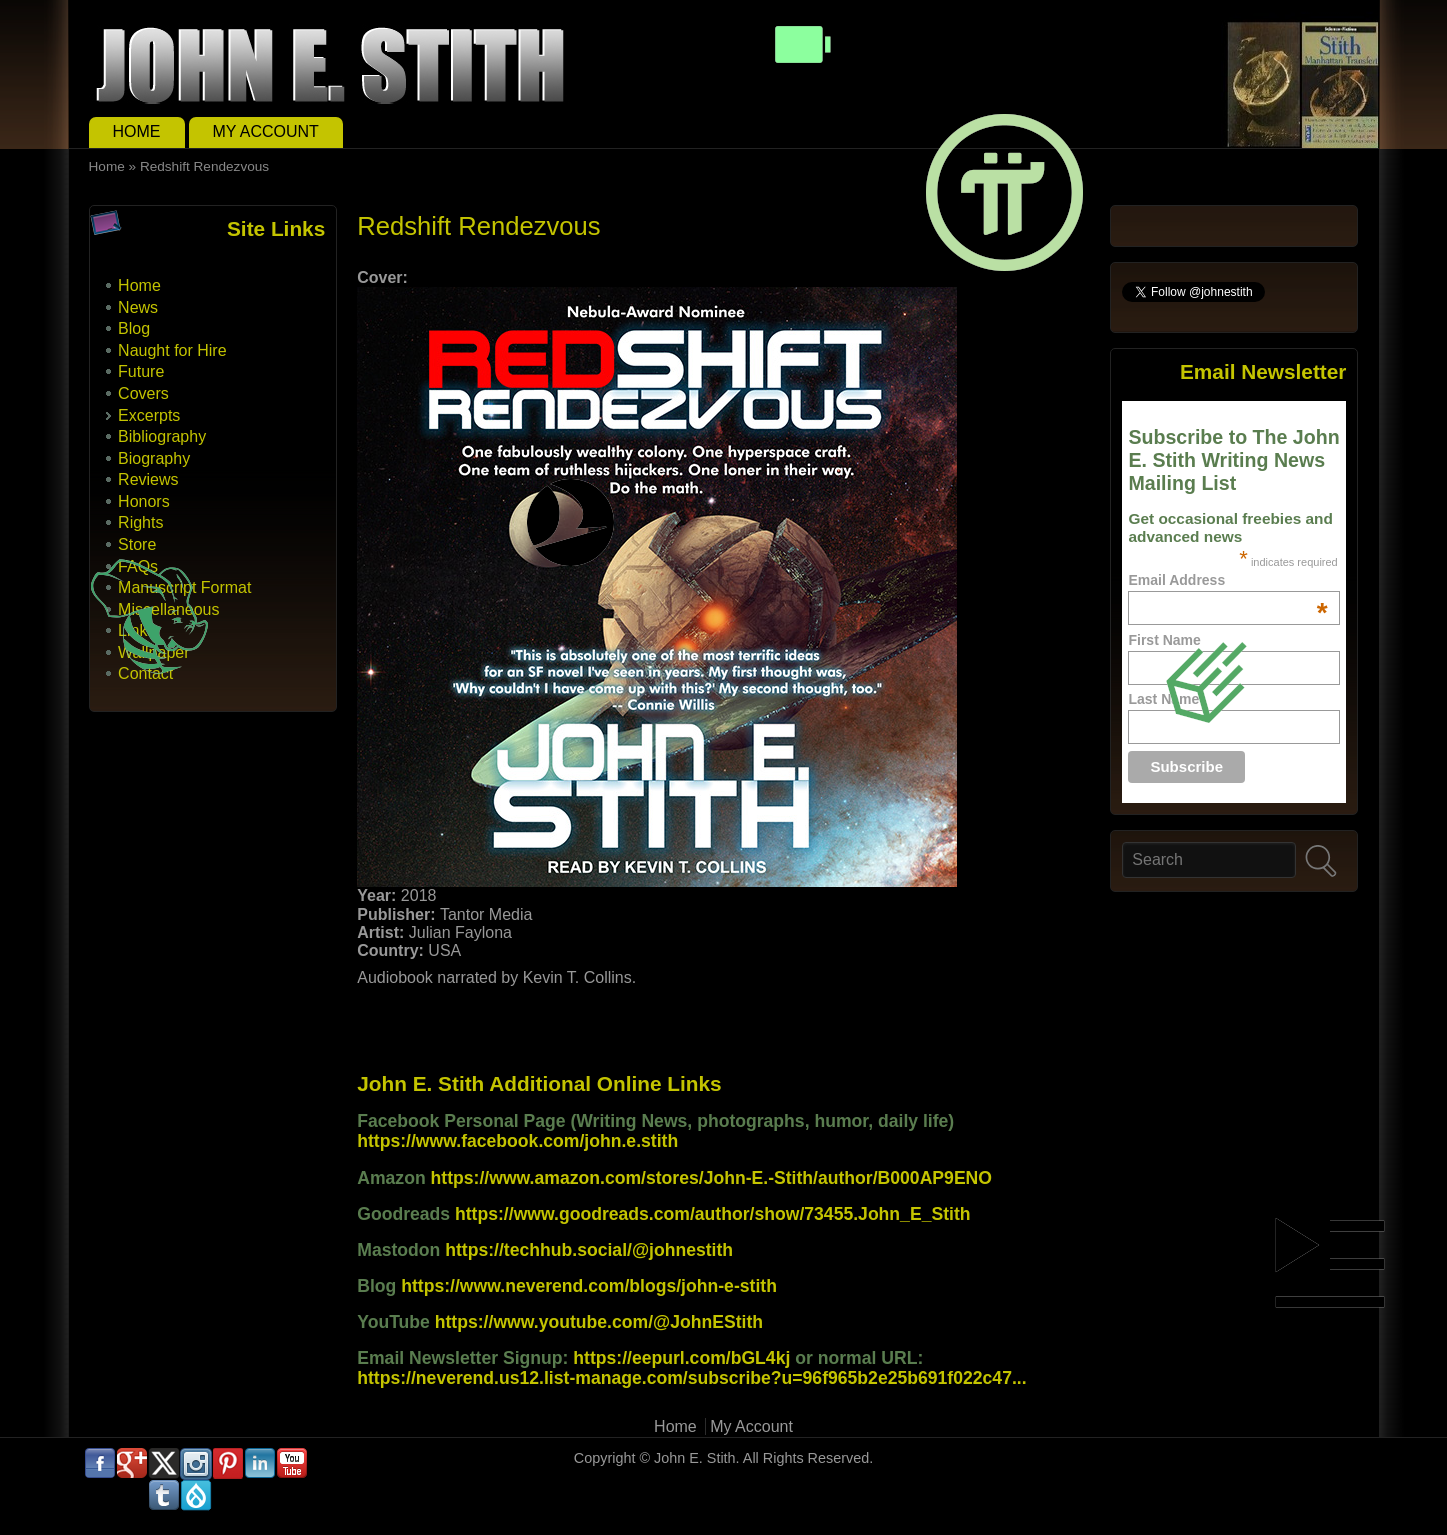  What do you see at coordinates (801, 44) in the screenshot?
I see `indicates current battery level` at bounding box center [801, 44].